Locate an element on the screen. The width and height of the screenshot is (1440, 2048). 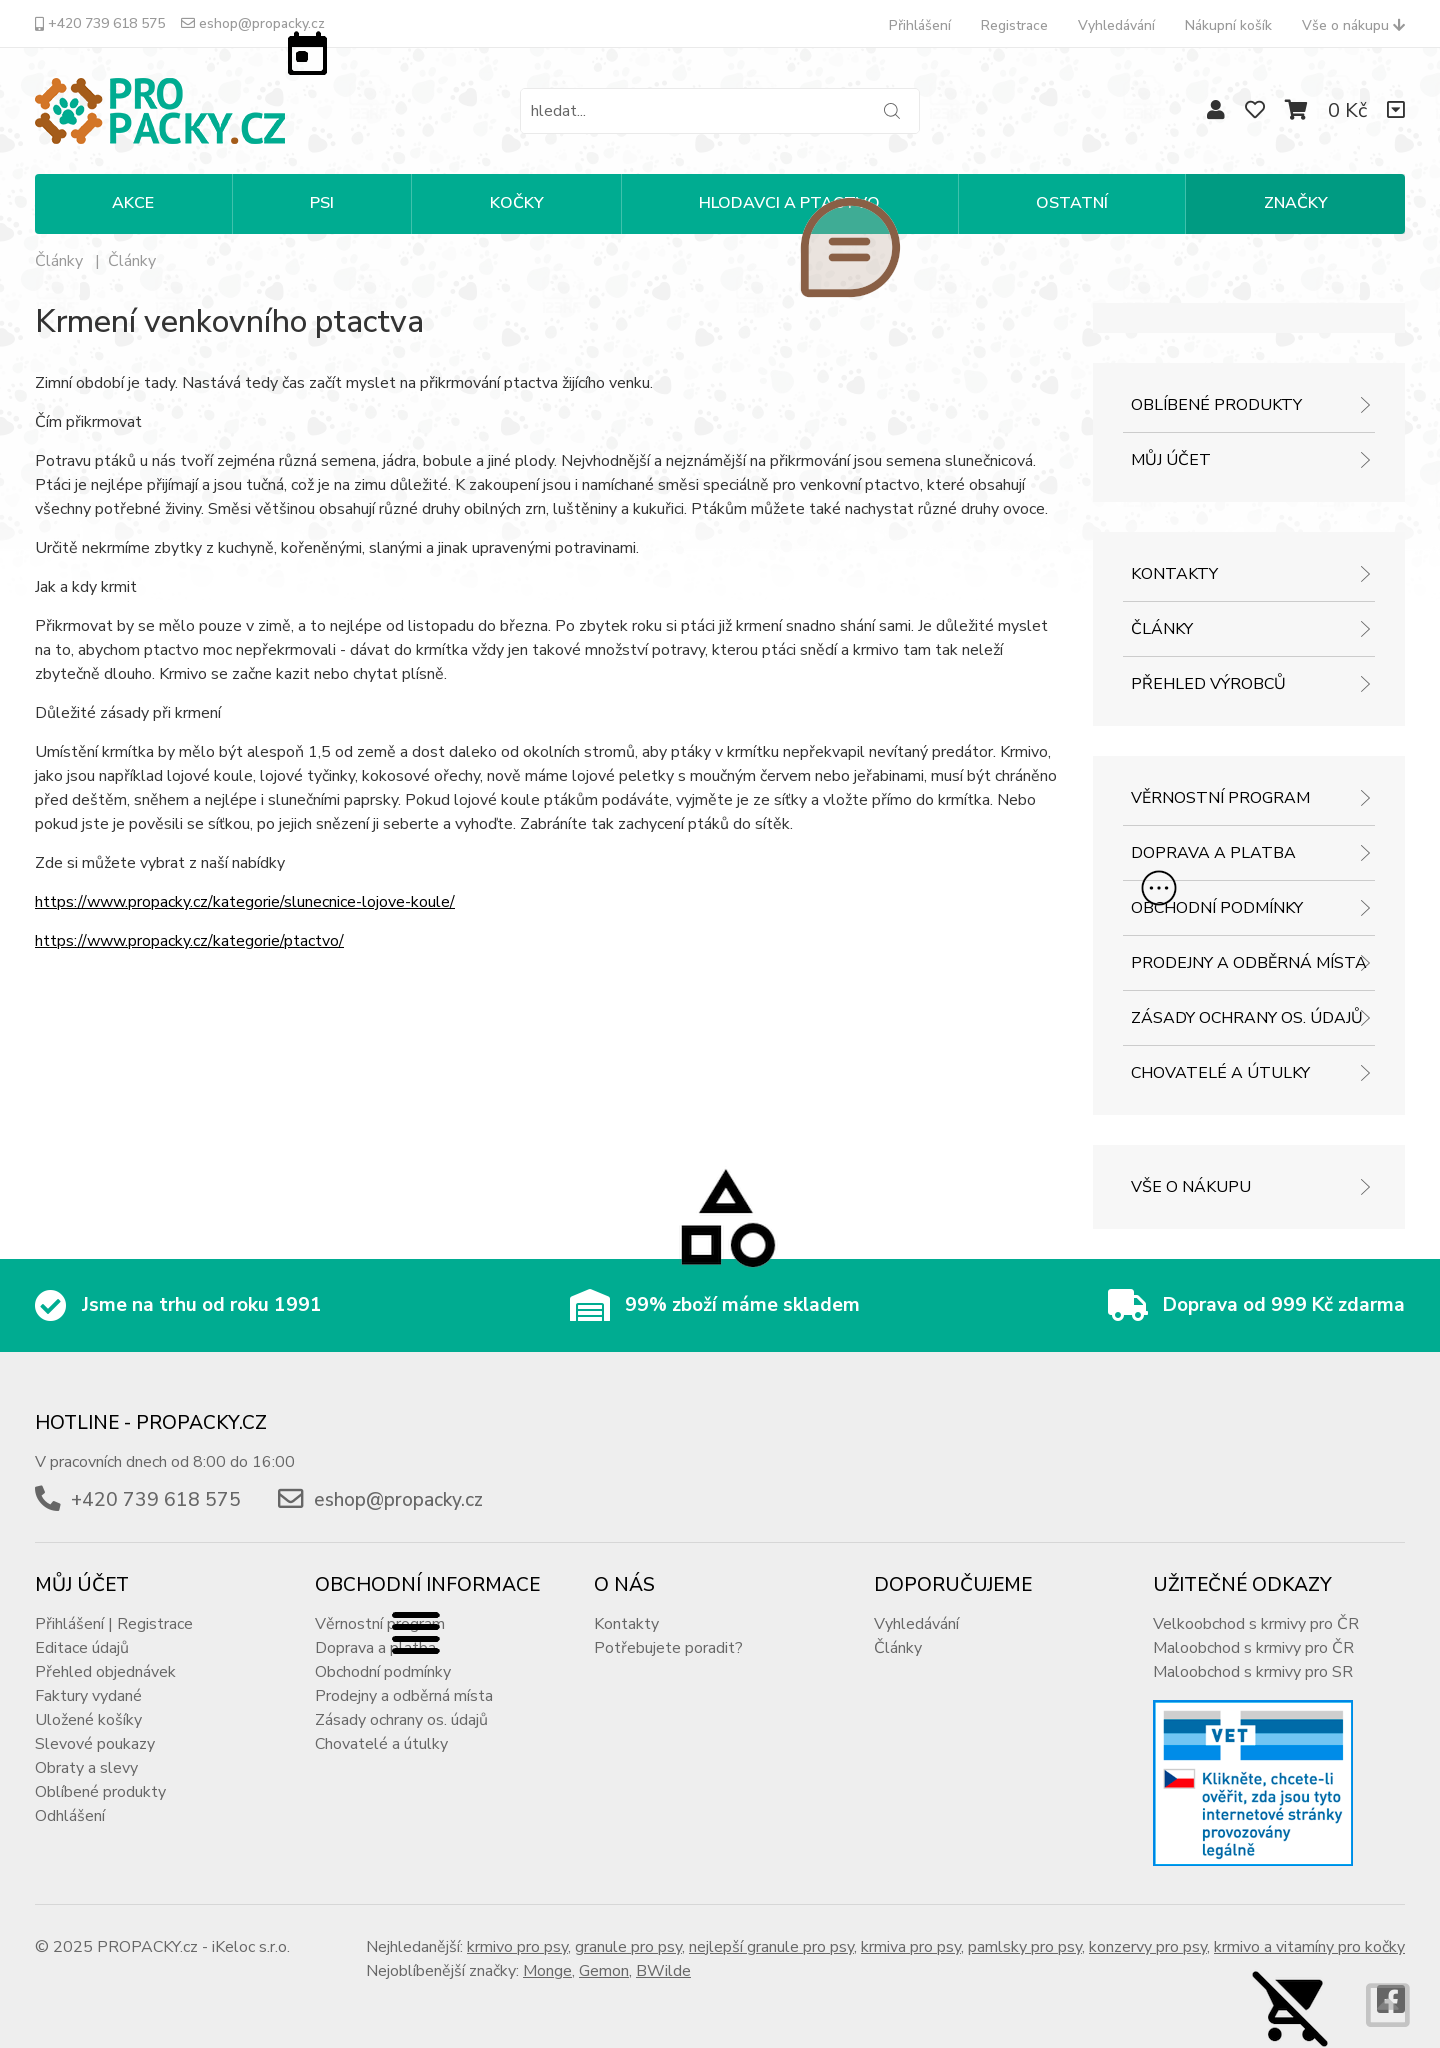
browse or filter by category is located at coordinates (726, 1218).